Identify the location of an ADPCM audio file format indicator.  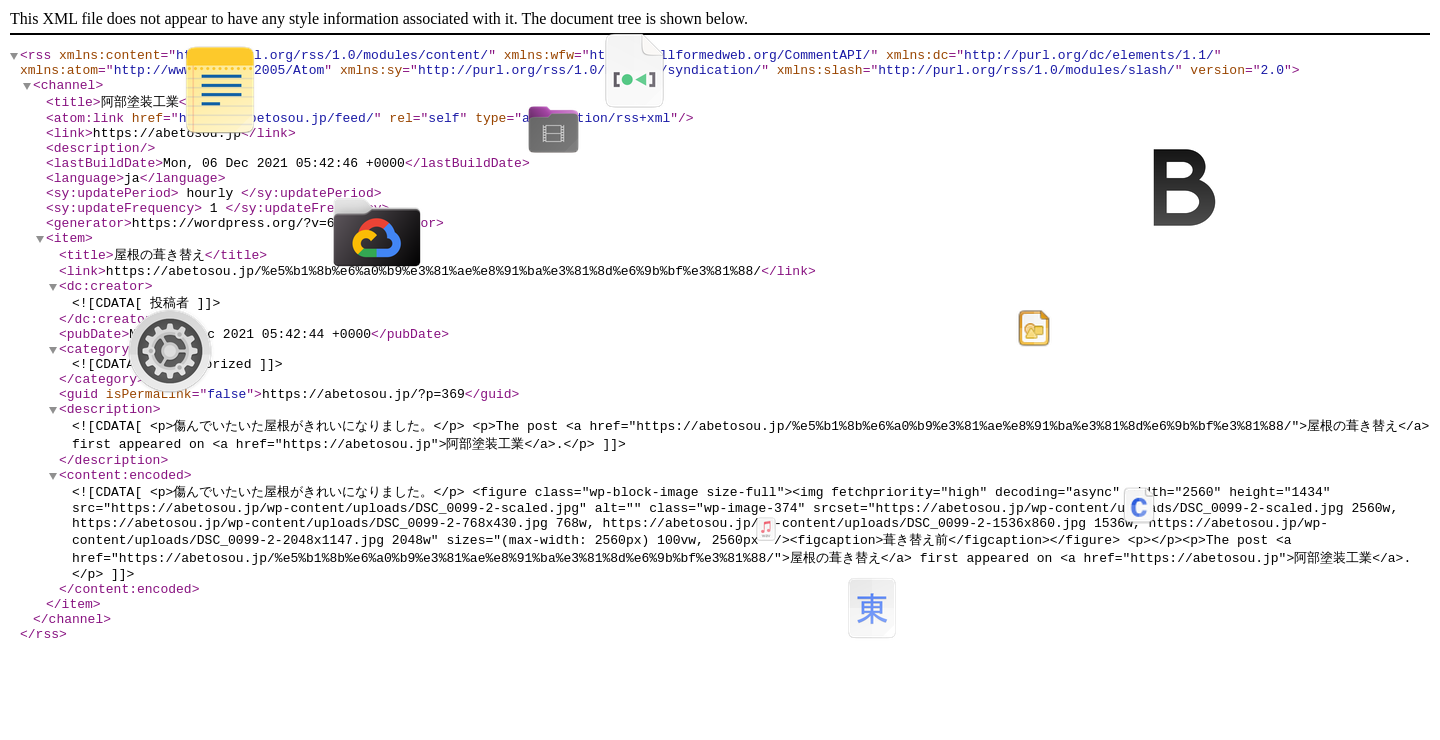
(766, 529).